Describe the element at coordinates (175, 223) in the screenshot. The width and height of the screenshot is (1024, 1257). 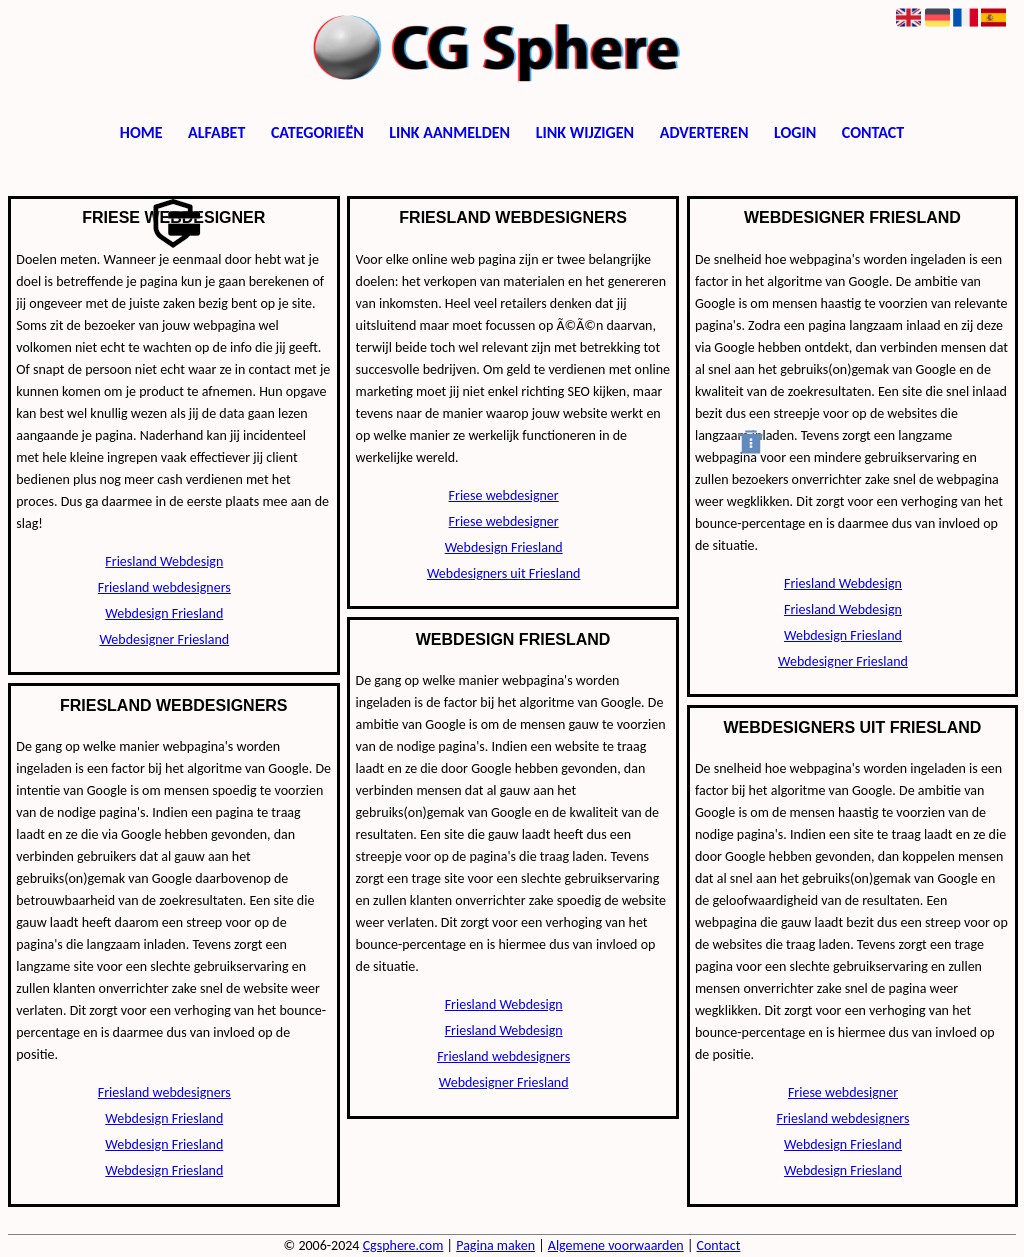
I see `indicates a secure payment method` at that location.